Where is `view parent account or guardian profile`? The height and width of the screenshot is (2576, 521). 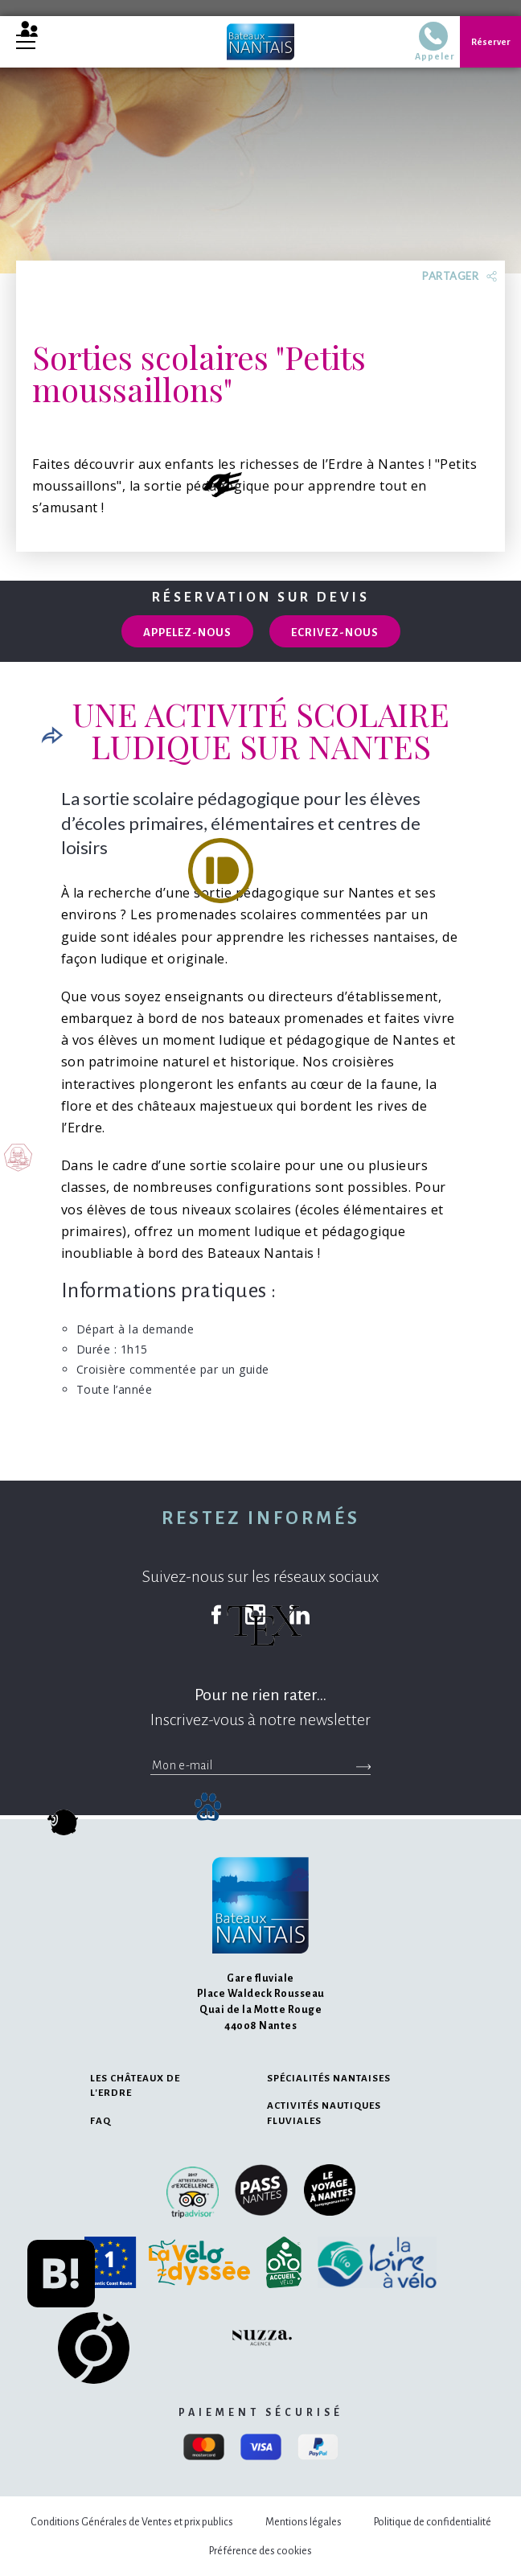
view parent account or guardian profile is located at coordinates (29, 29).